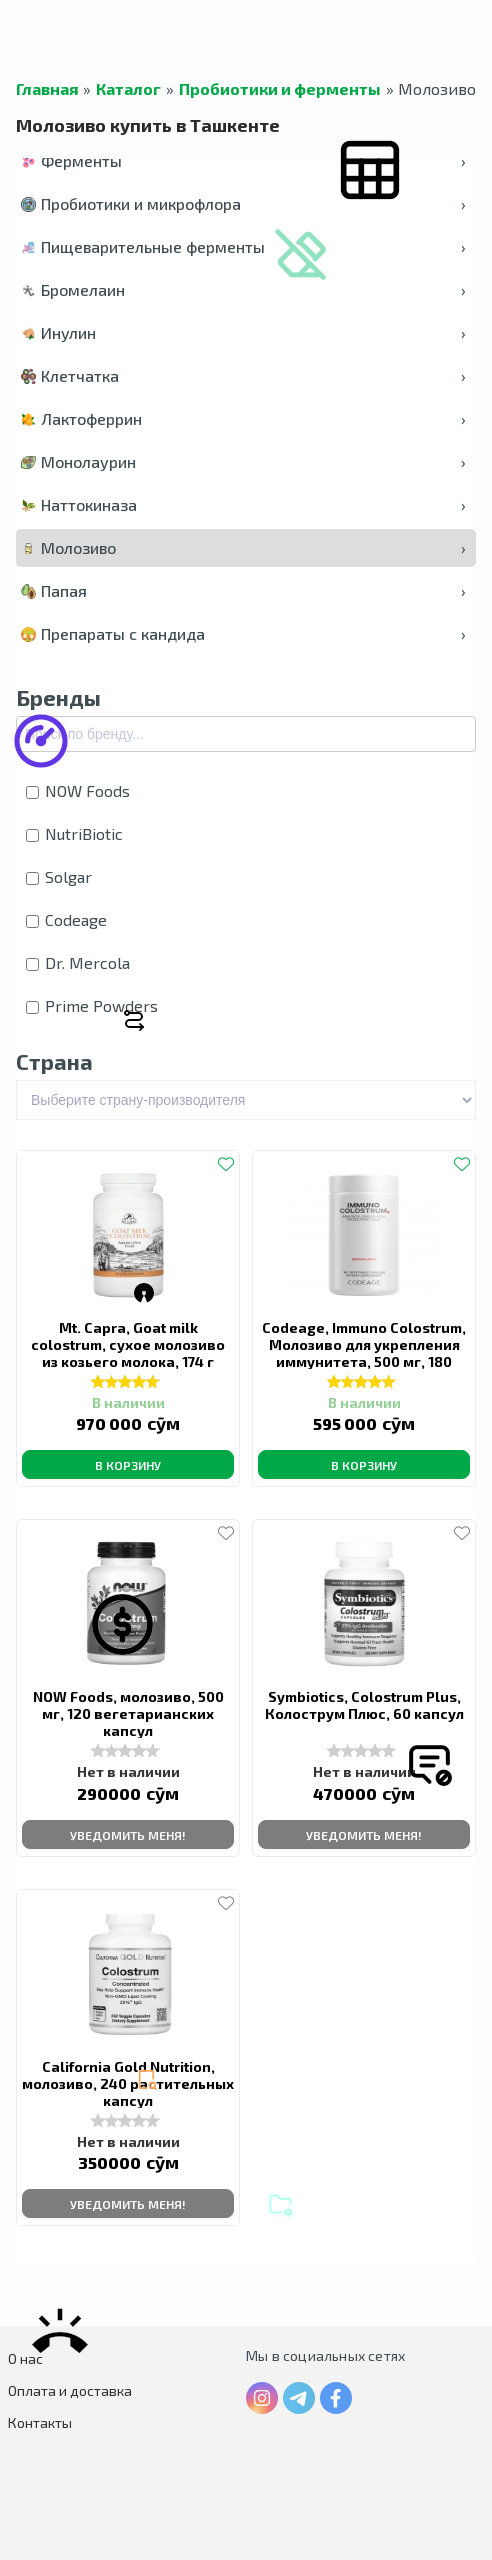 This screenshot has height=2560, width=492. What do you see at coordinates (280, 2204) in the screenshot?
I see `access folder settings` at bounding box center [280, 2204].